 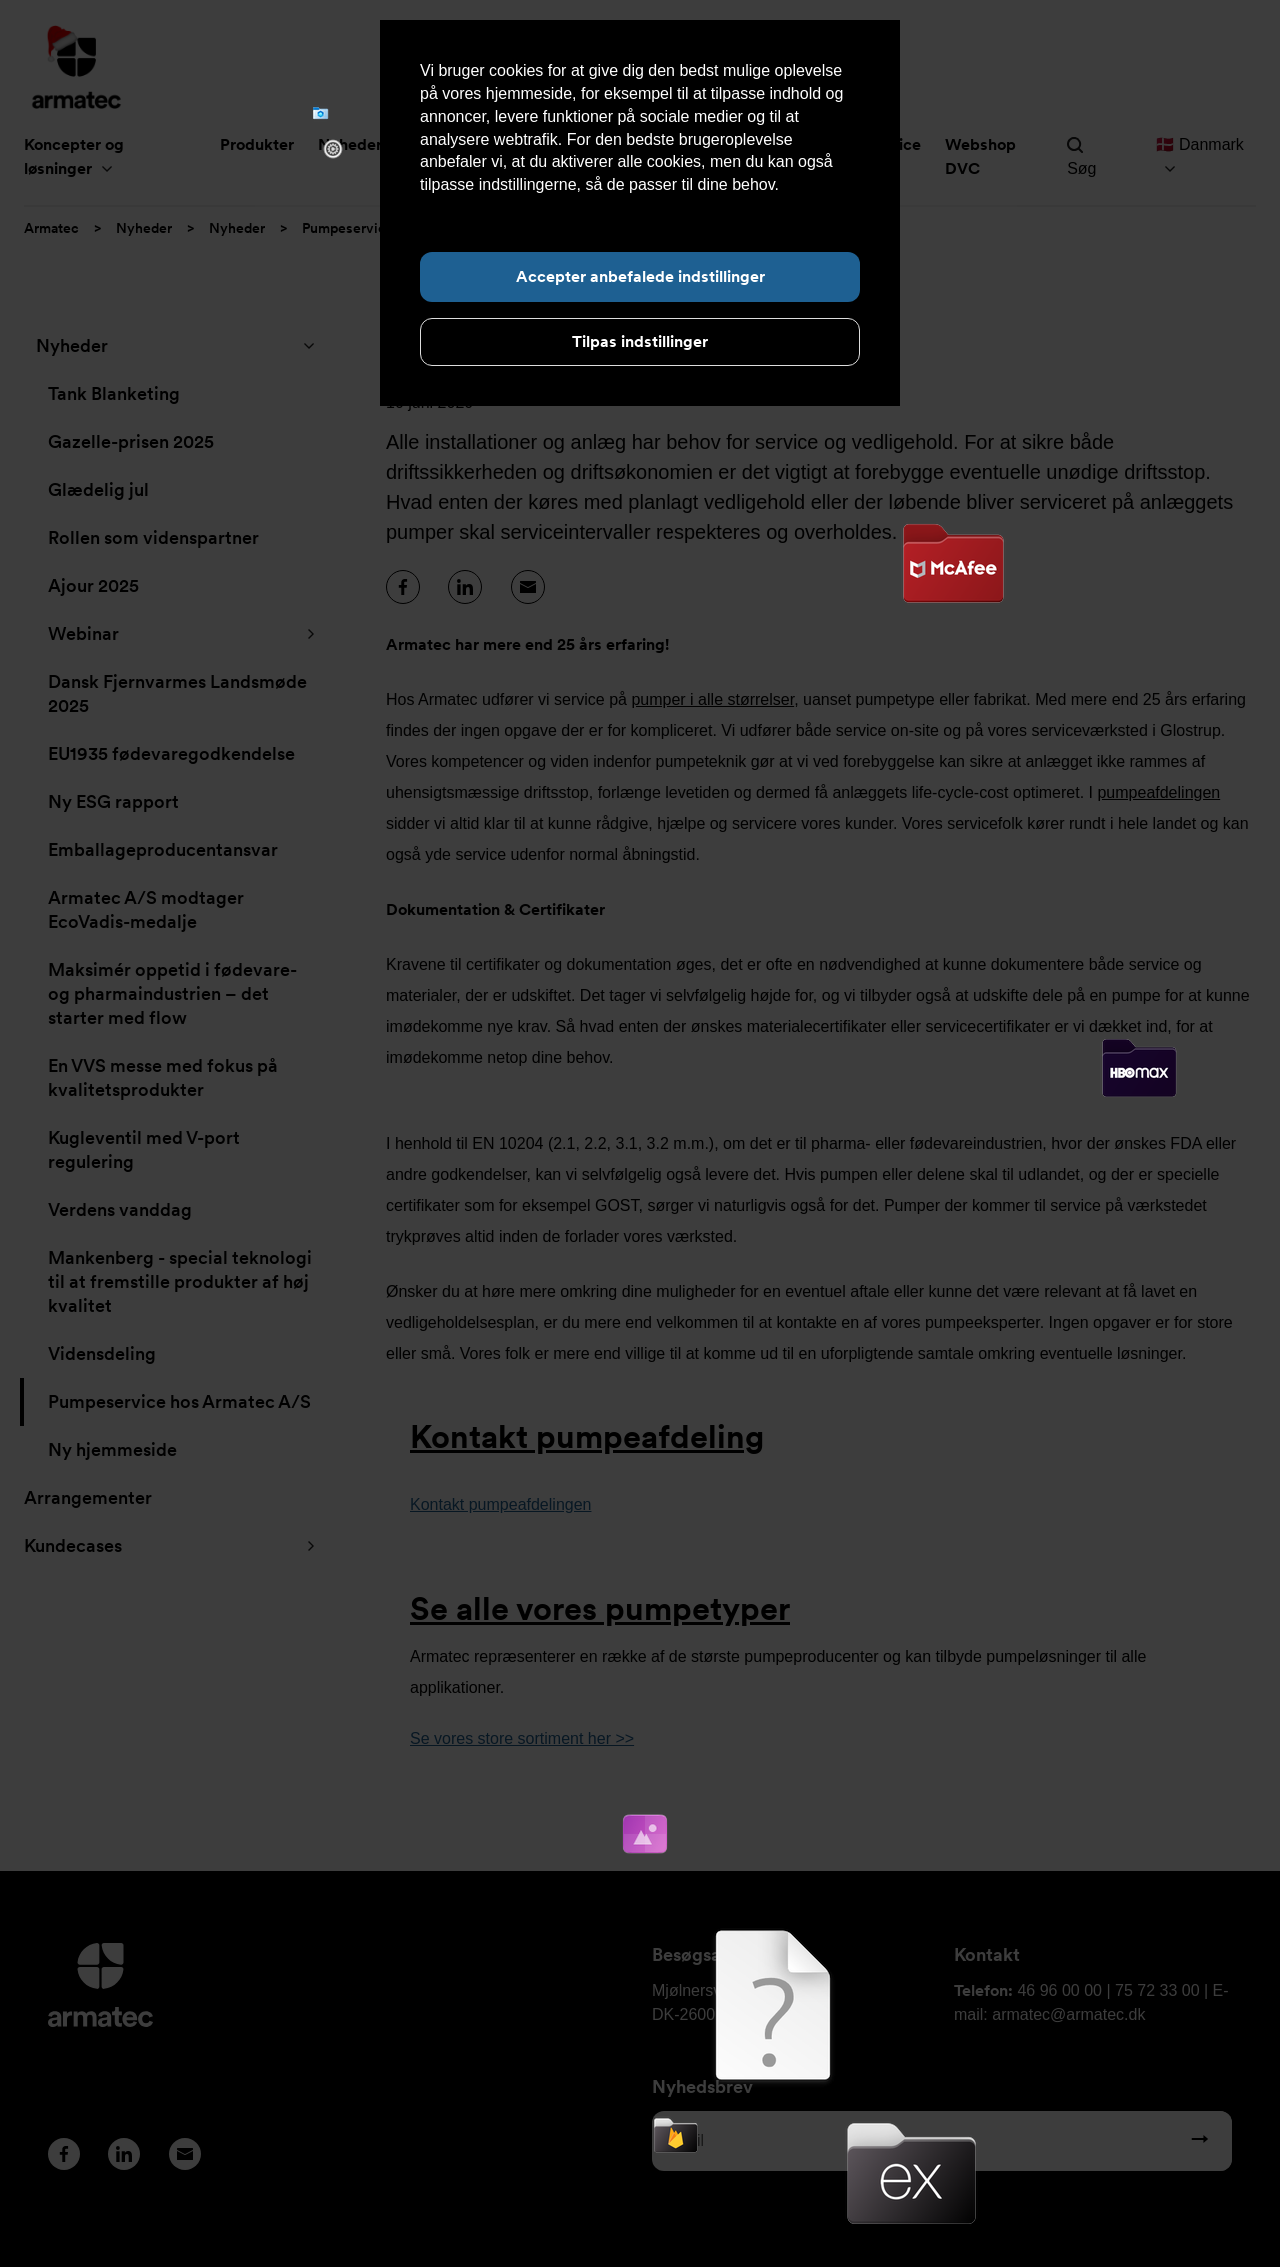 What do you see at coordinates (1139, 1070) in the screenshot?
I see `open folder containing HBO Max content` at bounding box center [1139, 1070].